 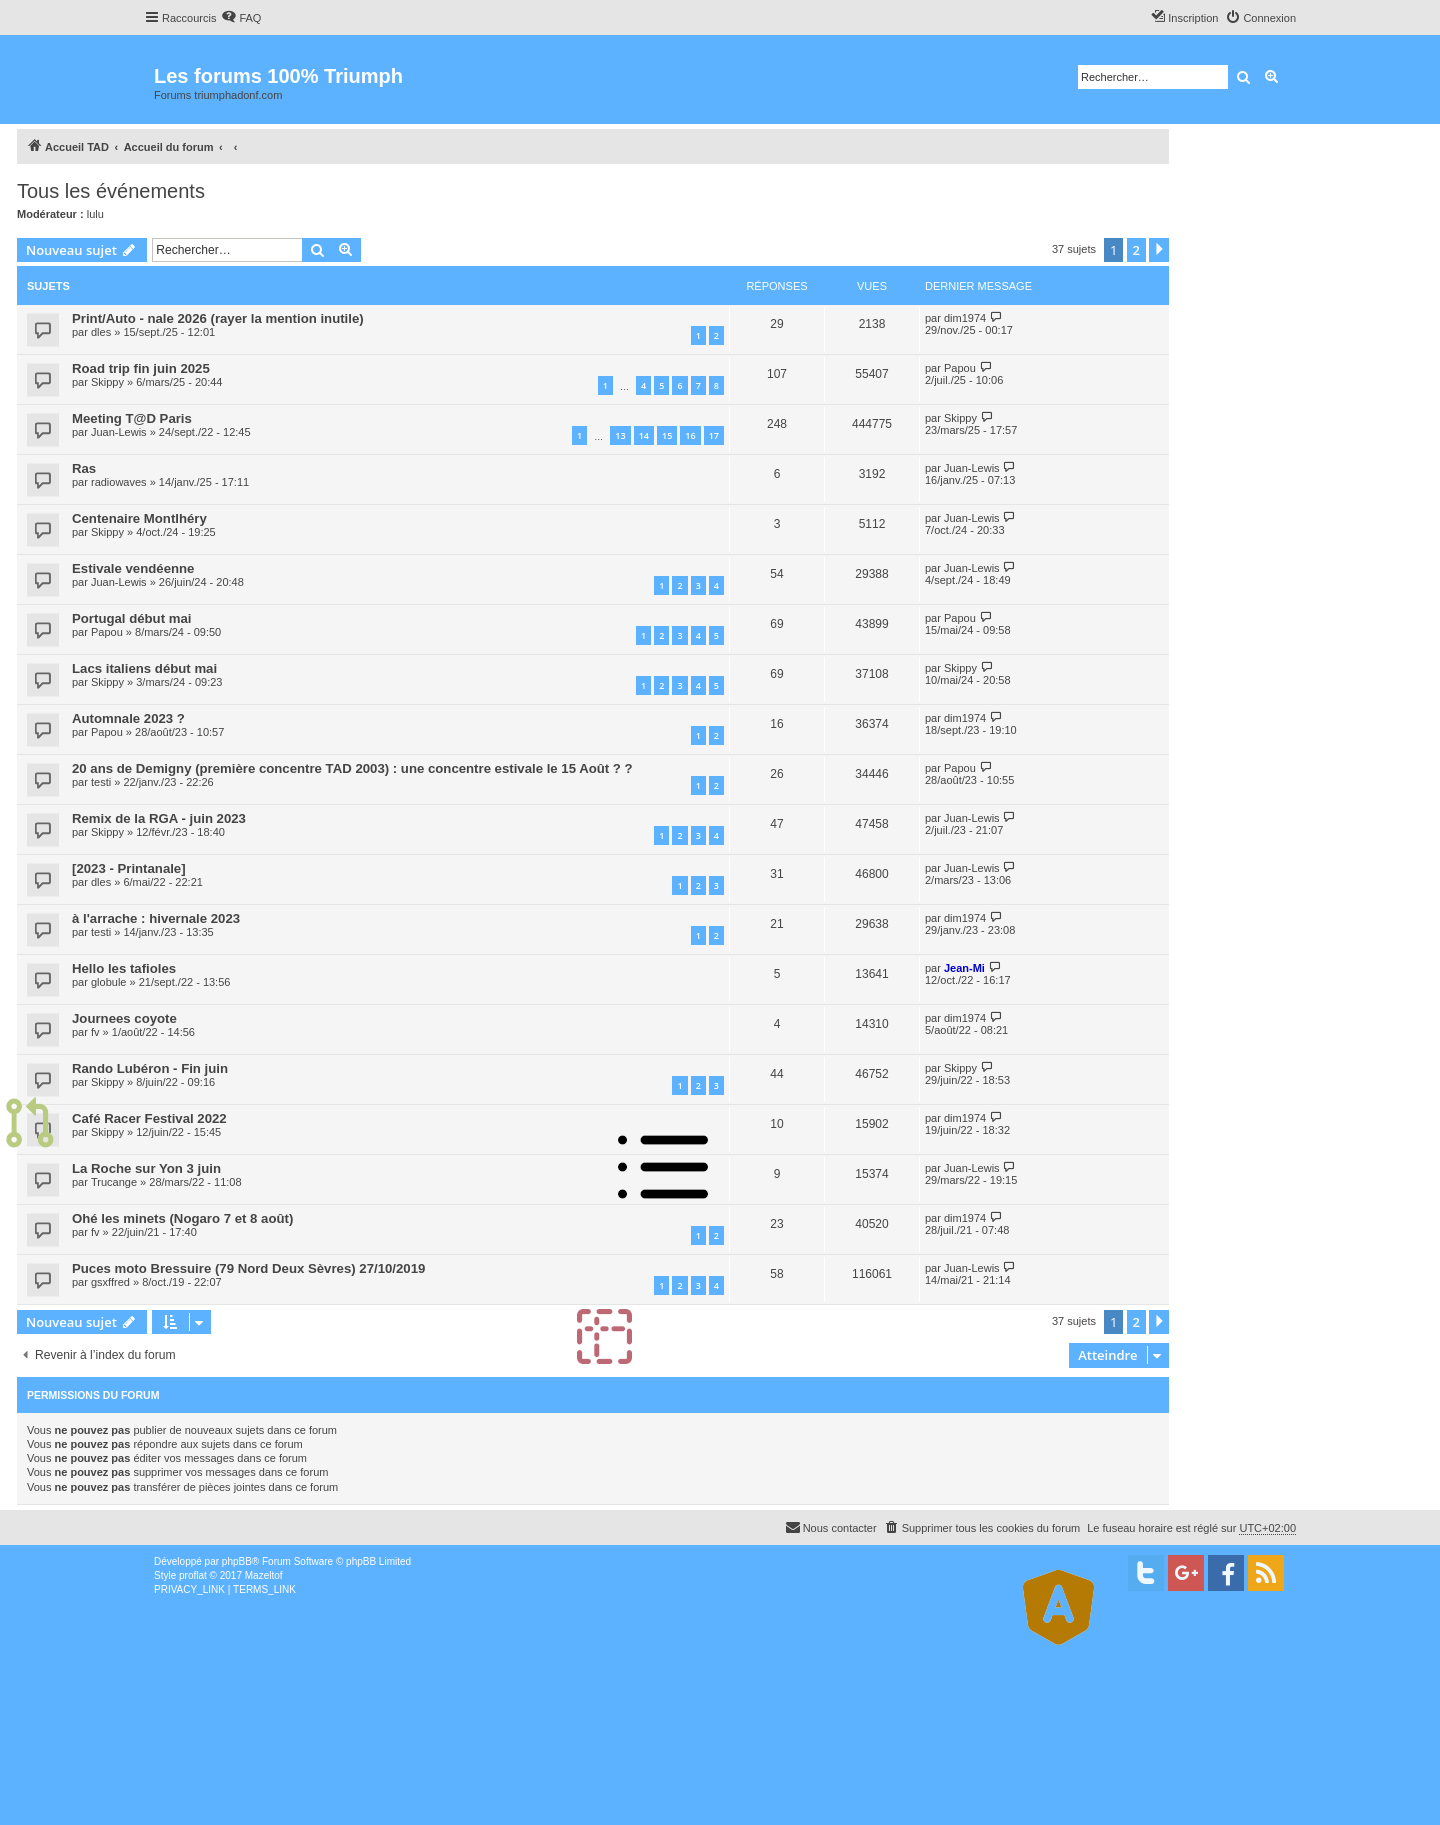 What do you see at coordinates (1058, 1607) in the screenshot?
I see `angular framework logo` at bounding box center [1058, 1607].